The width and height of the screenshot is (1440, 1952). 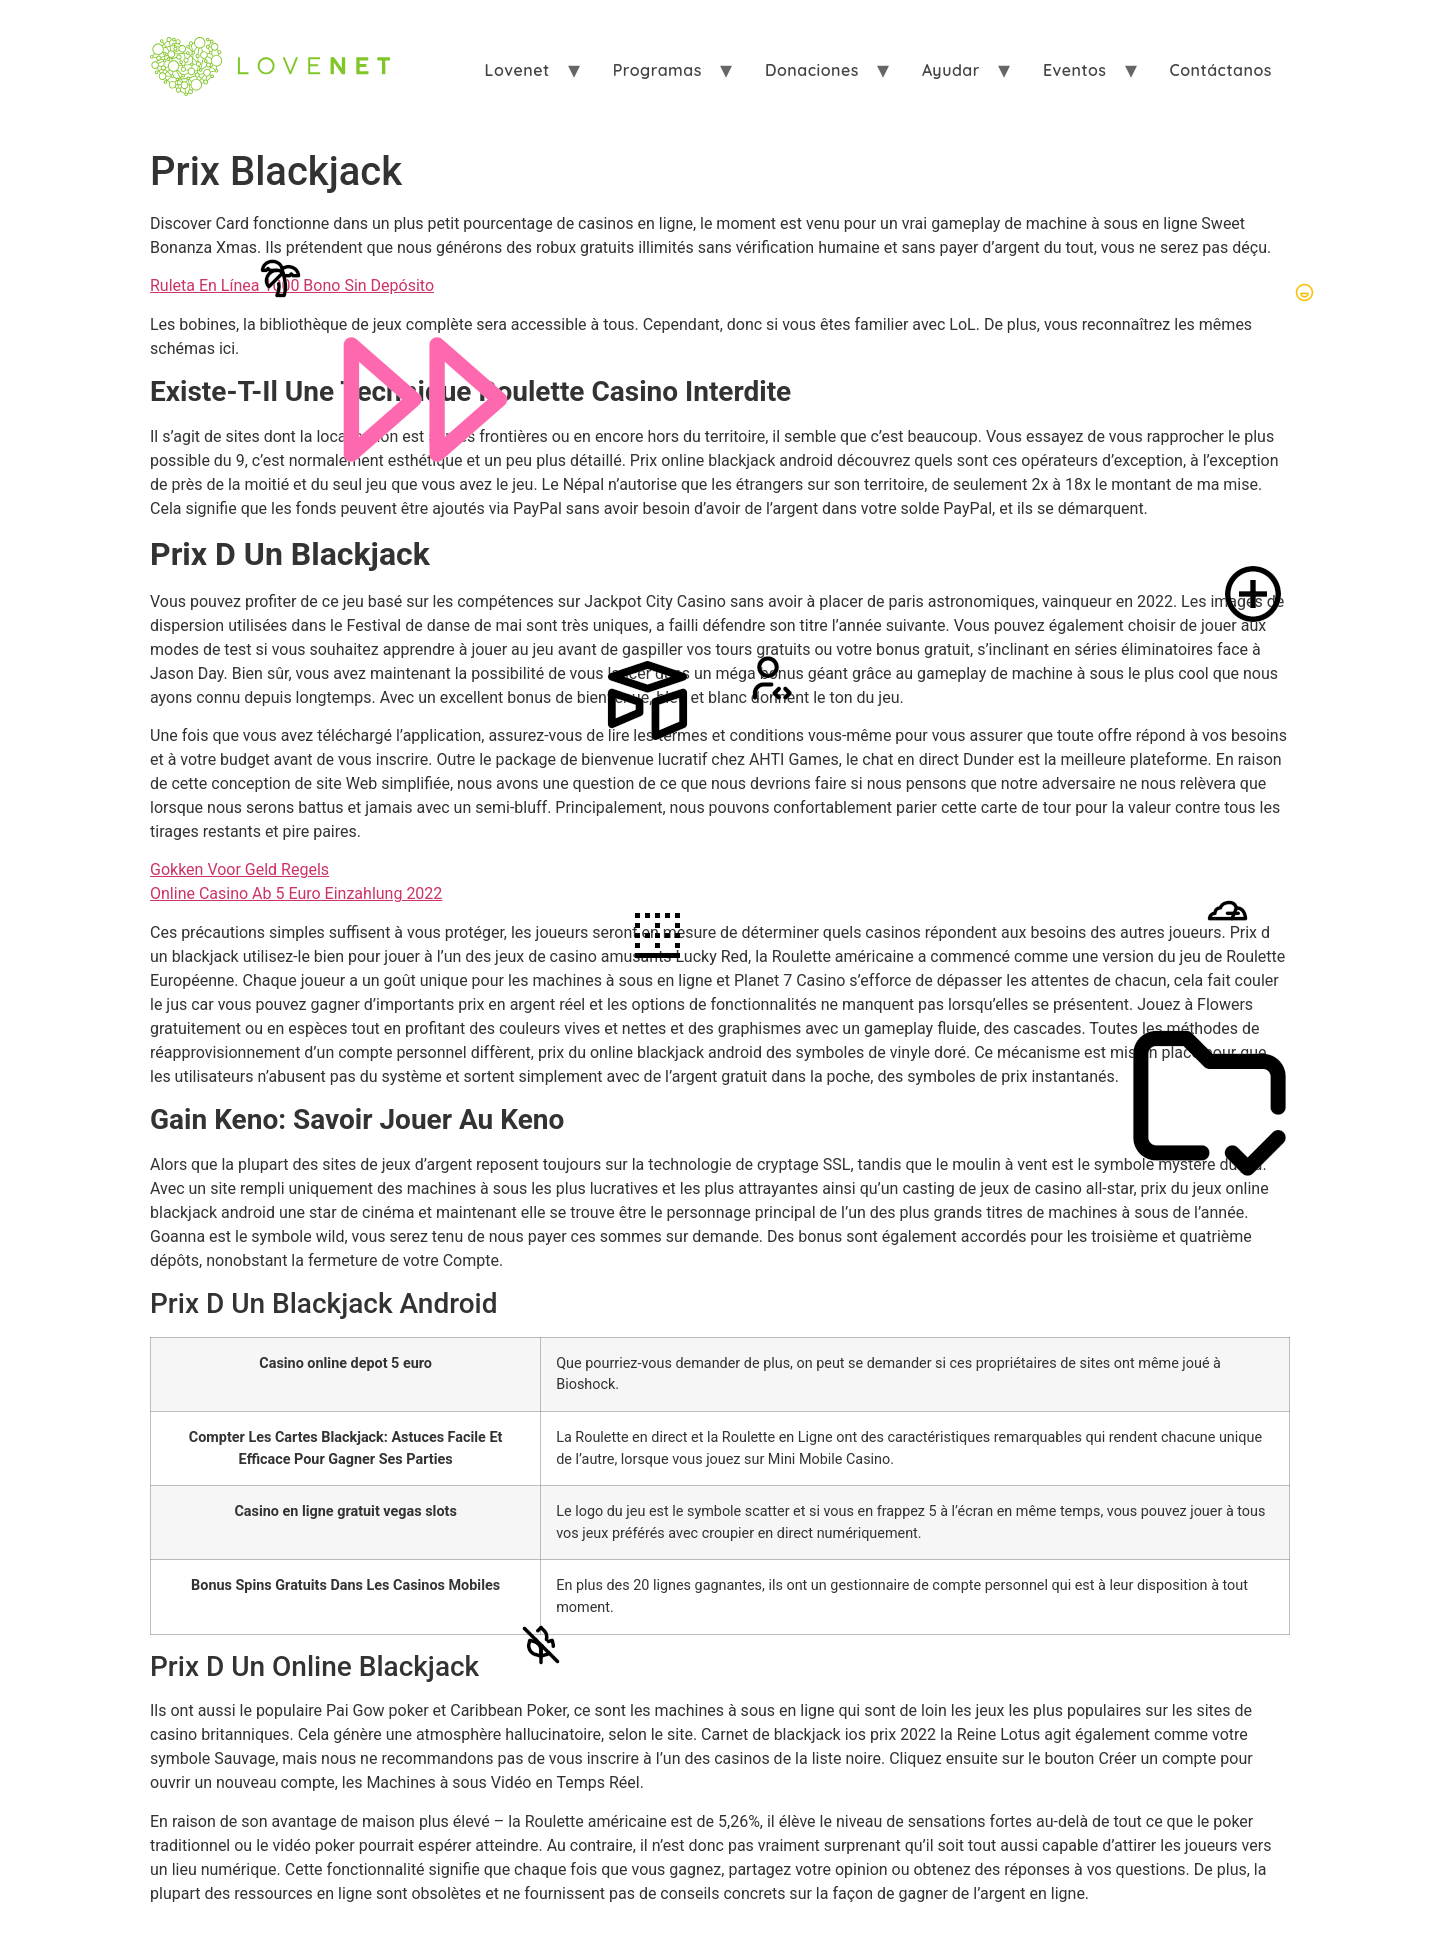 What do you see at coordinates (541, 1645) in the screenshot?
I see `indicates gluten-free option or product` at bounding box center [541, 1645].